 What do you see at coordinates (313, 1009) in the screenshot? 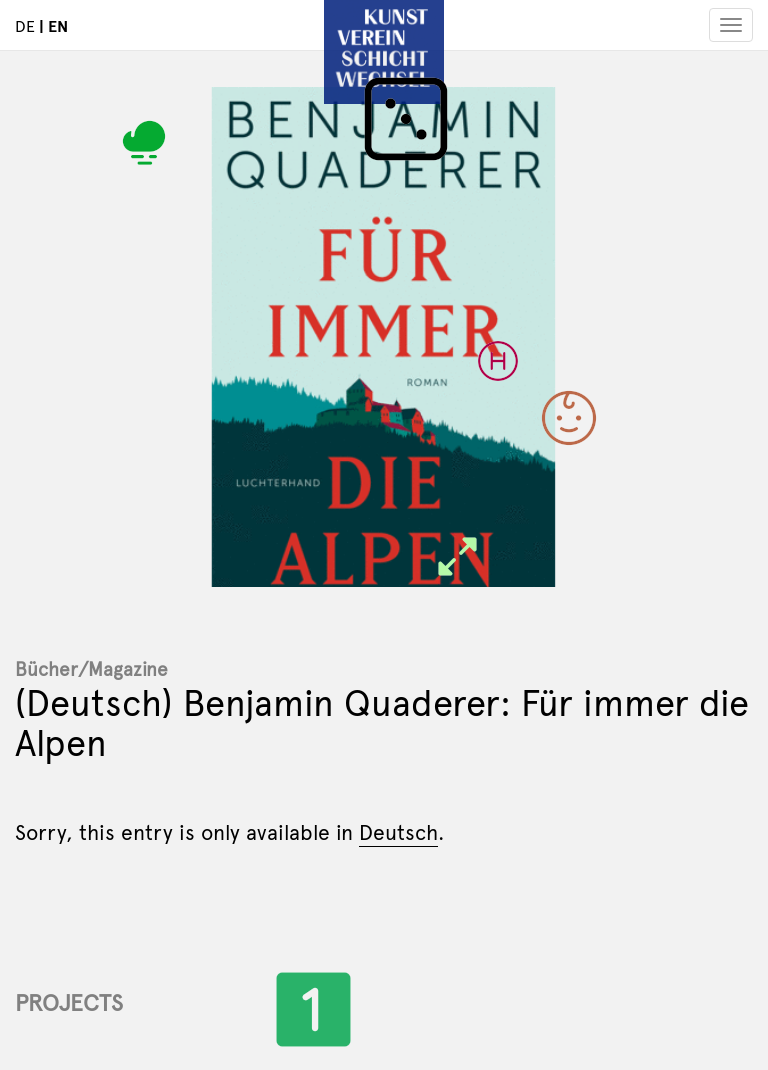
I see `indicates the first step in a sequence or process` at bounding box center [313, 1009].